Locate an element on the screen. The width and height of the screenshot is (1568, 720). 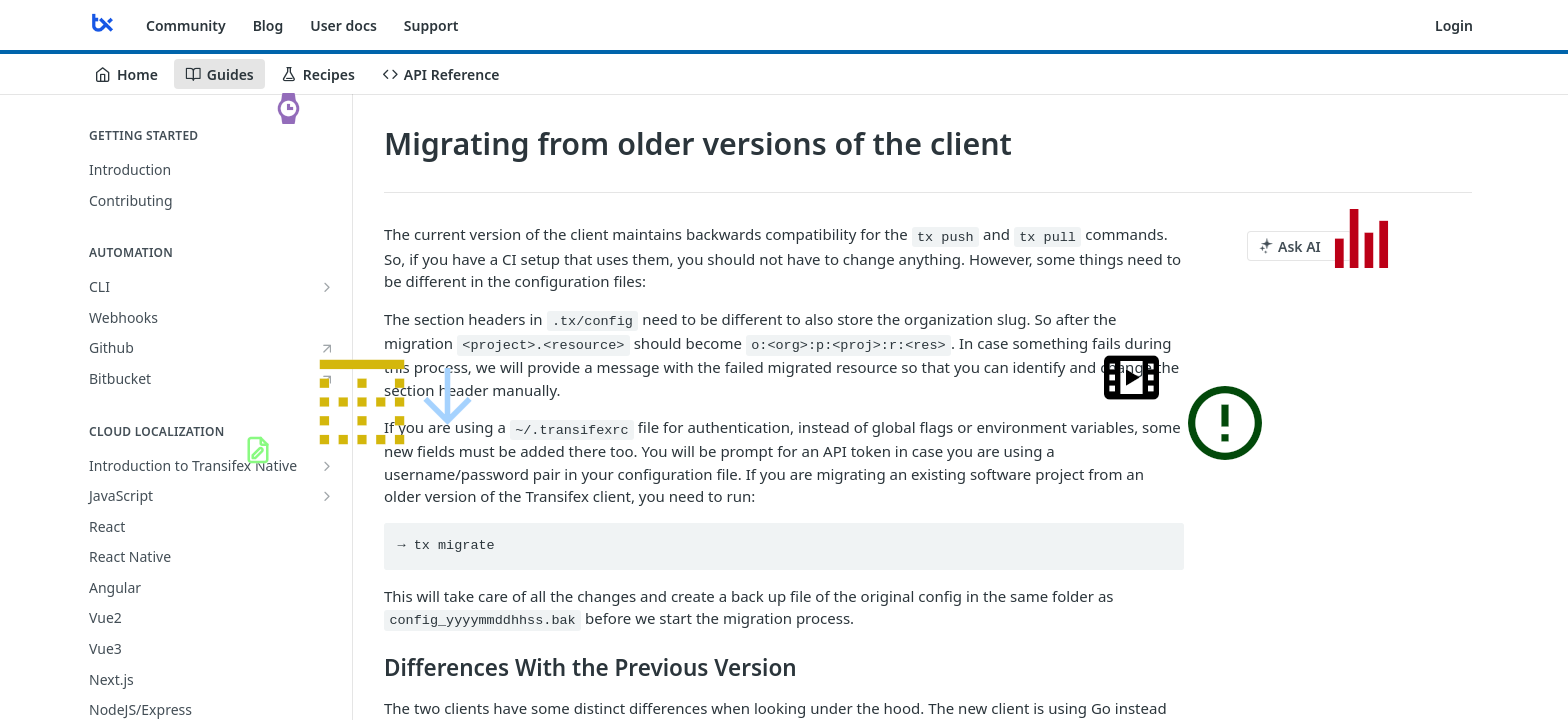
scroll down or view more content is located at coordinates (447, 396).